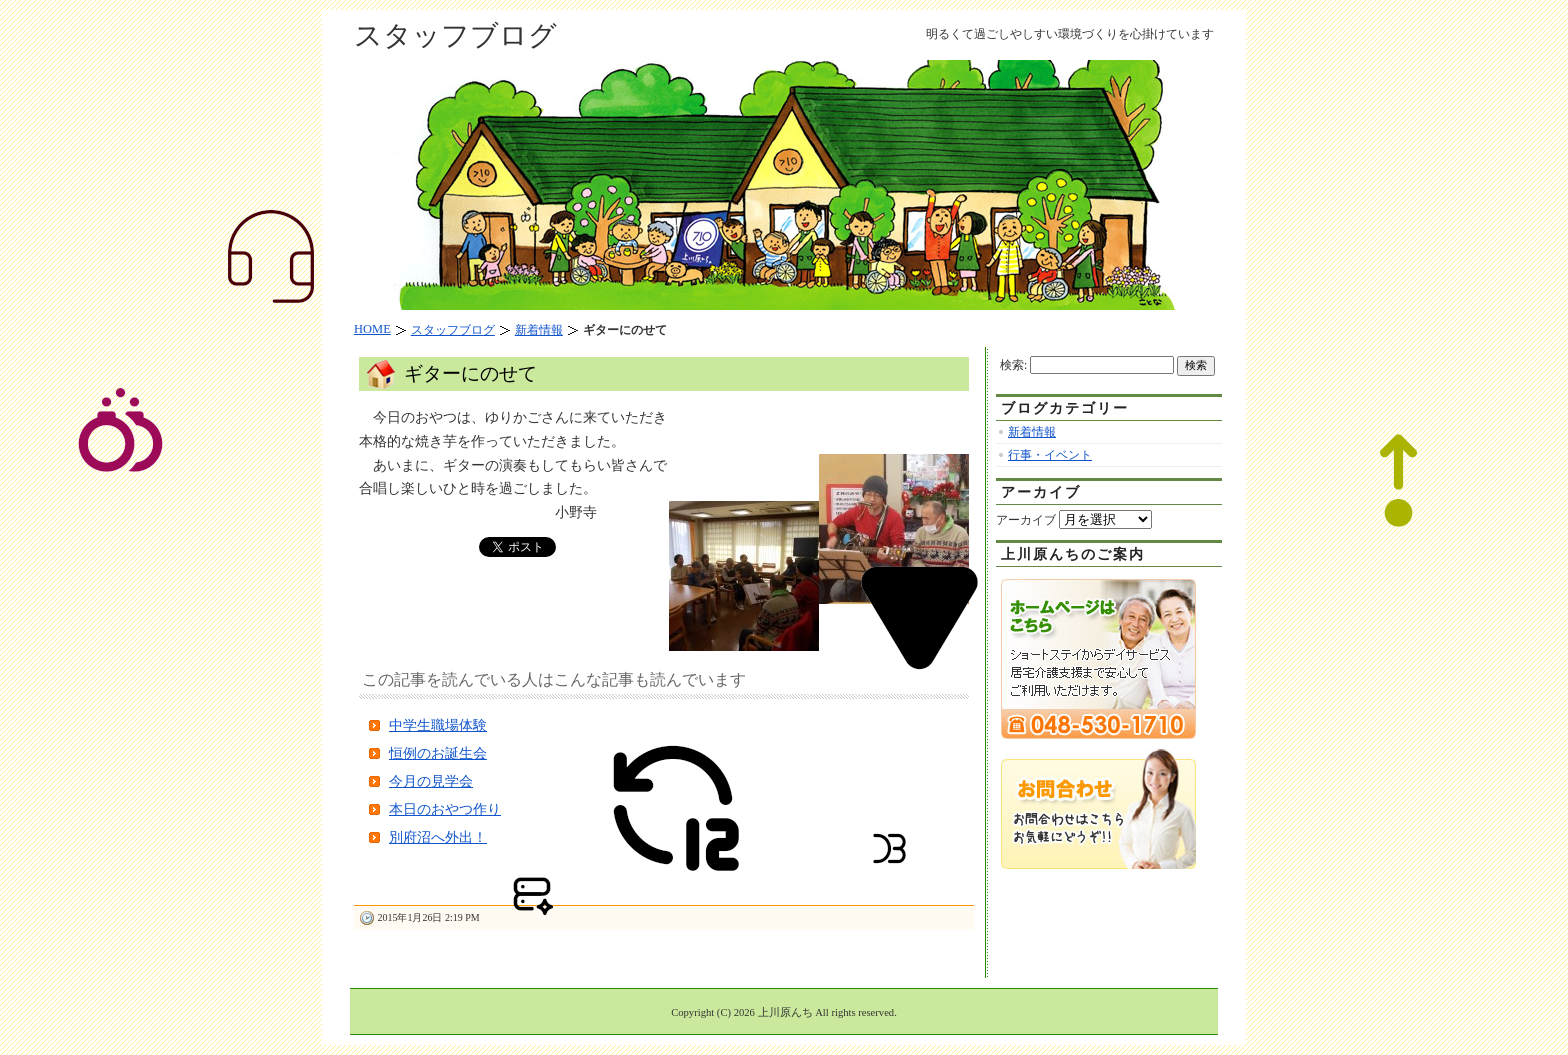  Describe the element at coordinates (271, 253) in the screenshot. I see `contact customer support` at that location.